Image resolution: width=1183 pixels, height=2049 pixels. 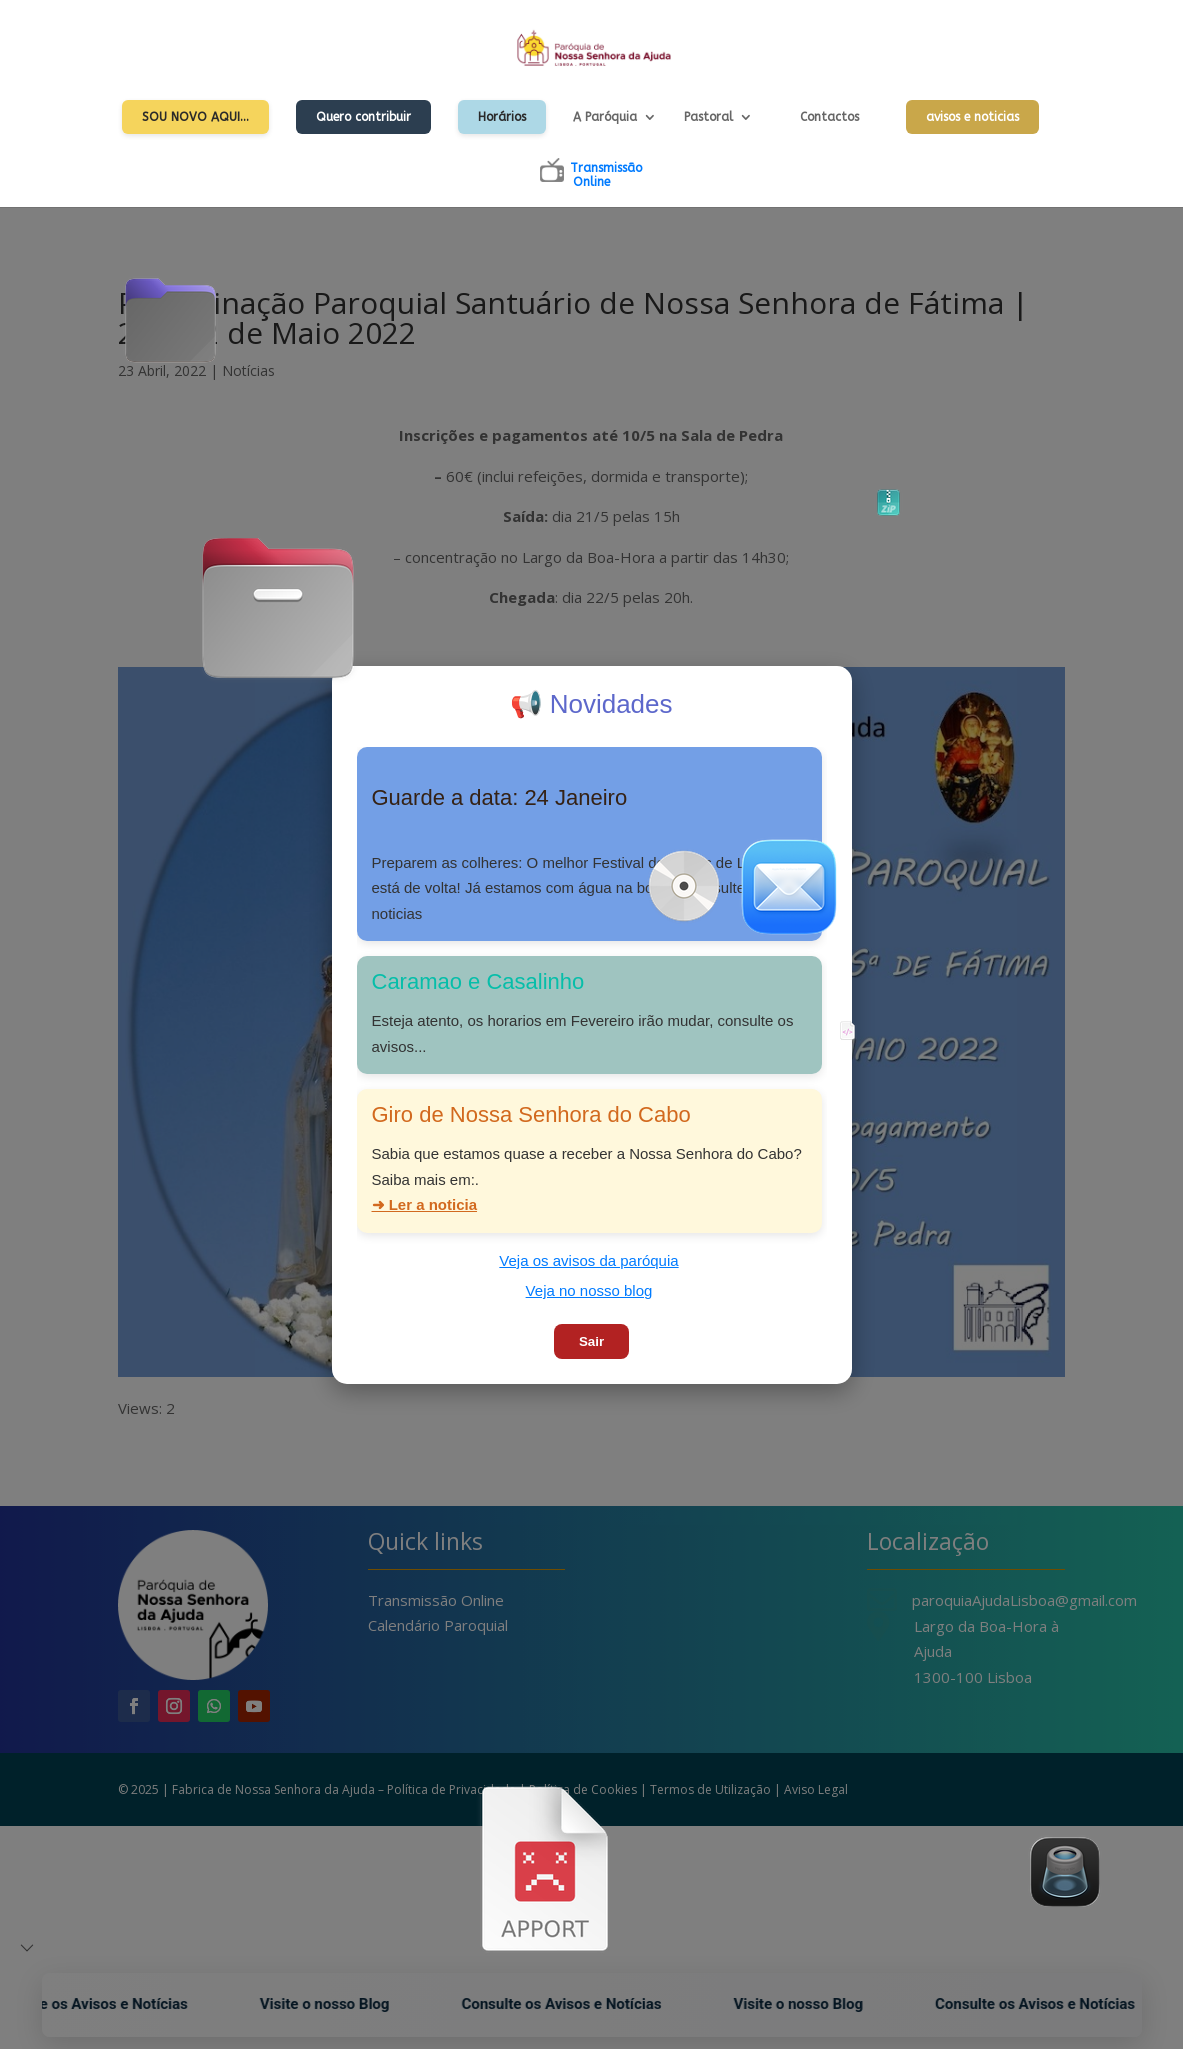 I want to click on indicates a DVD or optical disc drive, so click(x=684, y=886).